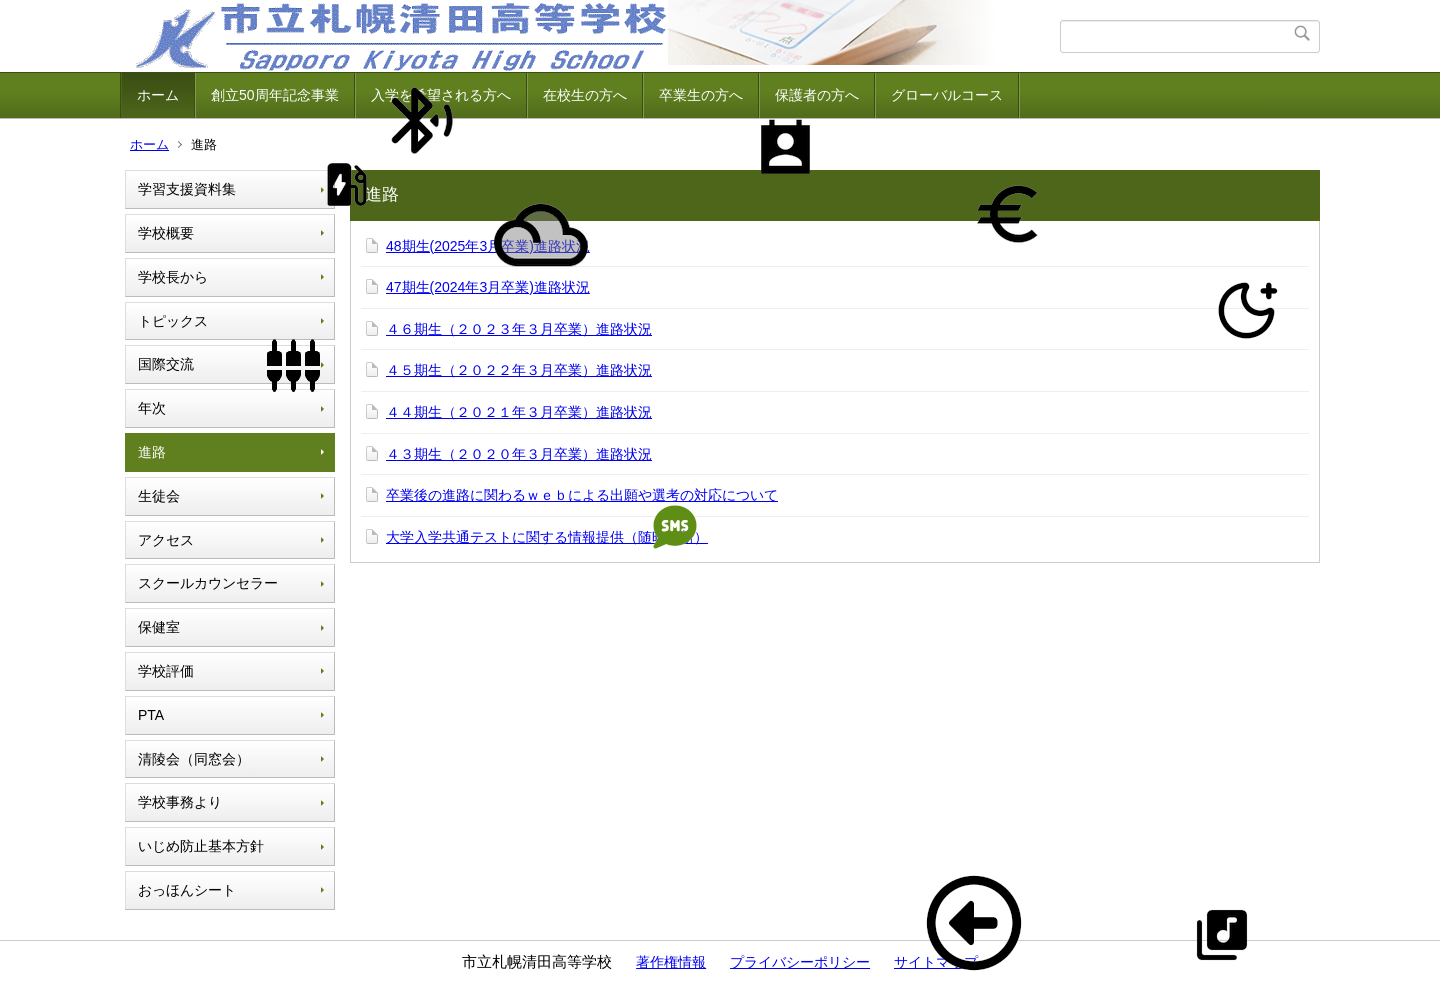 This screenshot has height=982, width=1440. Describe the element at coordinates (974, 923) in the screenshot. I see `go back to the previous screen` at that location.